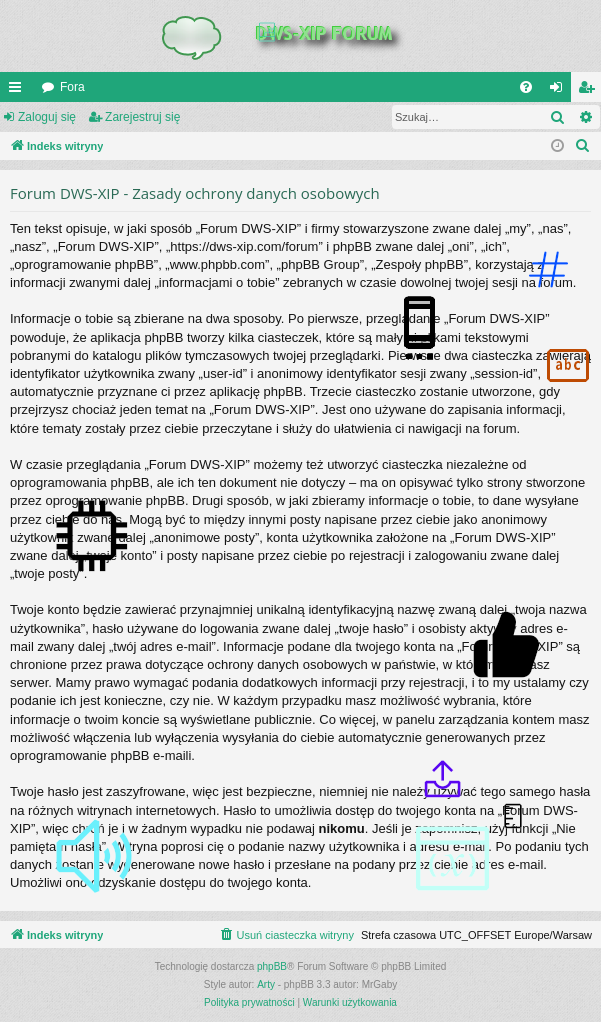  I want to click on view or browse hashtags, so click(548, 269).